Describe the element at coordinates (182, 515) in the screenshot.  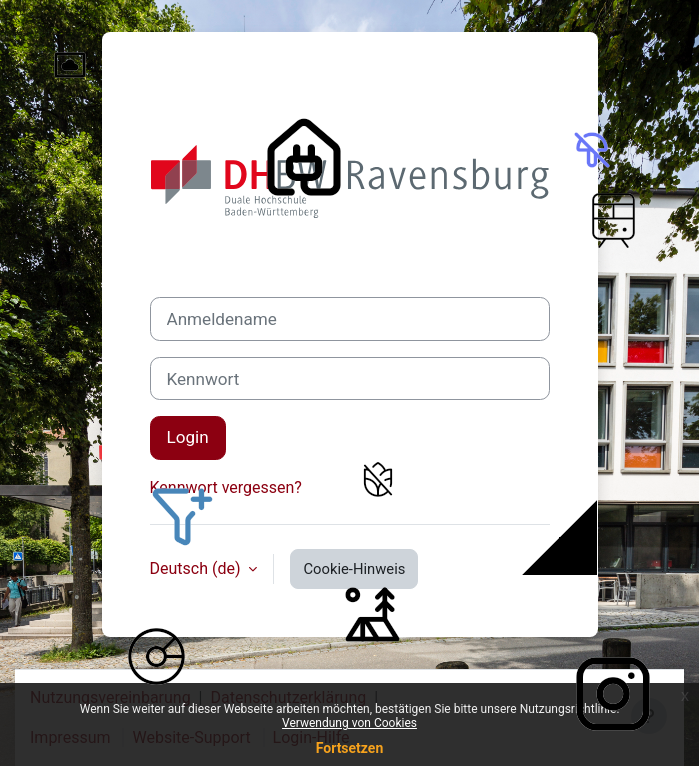
I see `add a new filter` at that location.